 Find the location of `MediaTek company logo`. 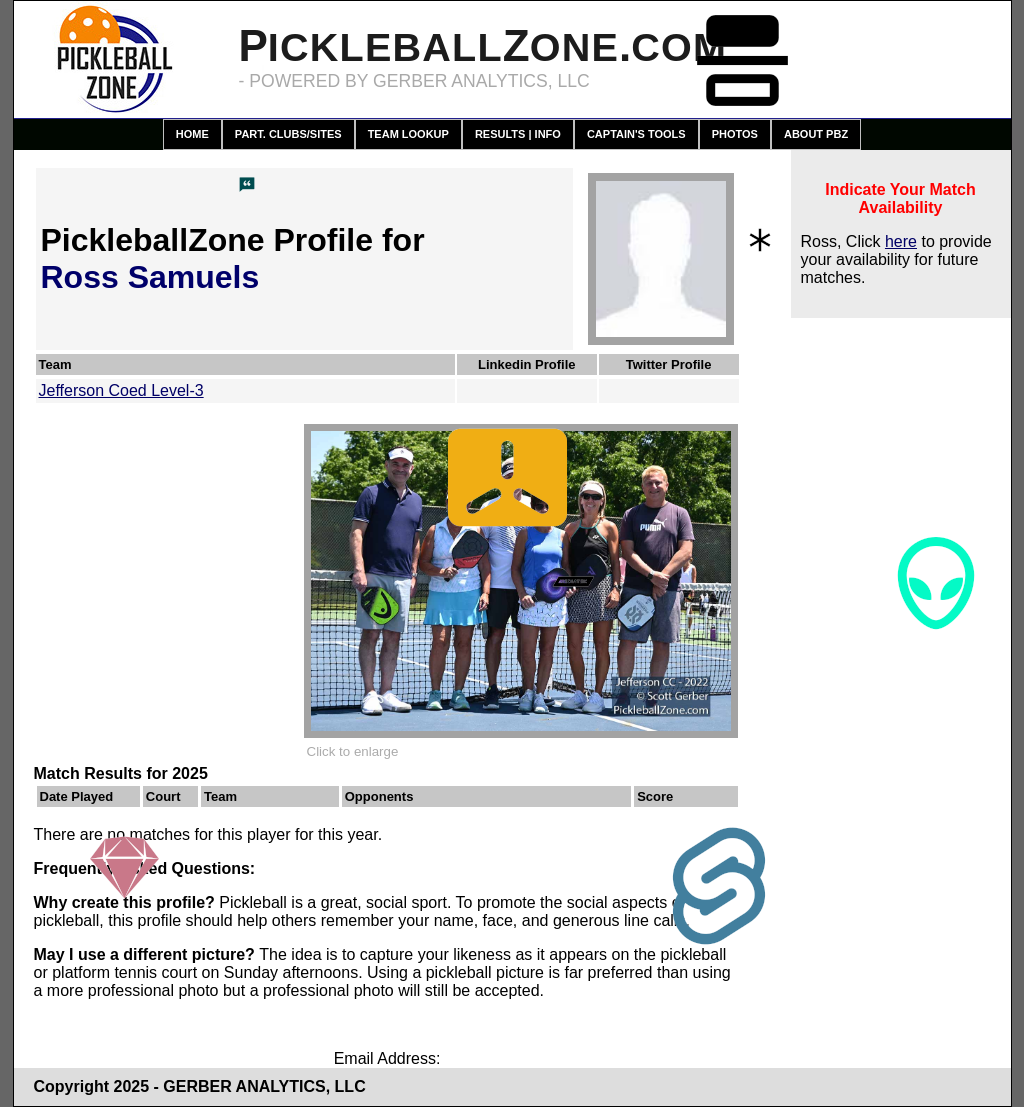

MediaTek company logo is located at coordinates (573, 581).